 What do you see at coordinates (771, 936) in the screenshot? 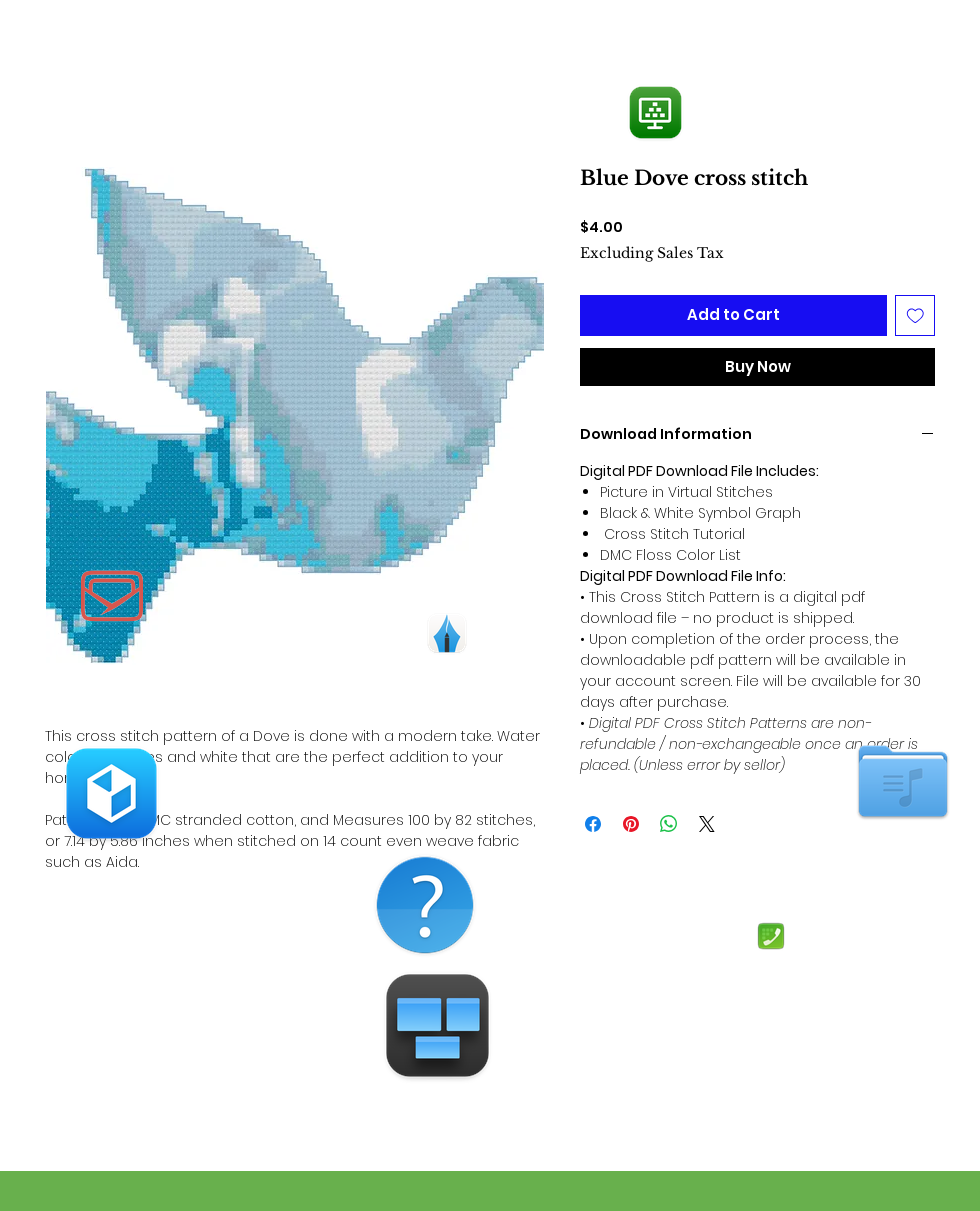
I see `open the phone or calls app` at bounding box center [771, 936].